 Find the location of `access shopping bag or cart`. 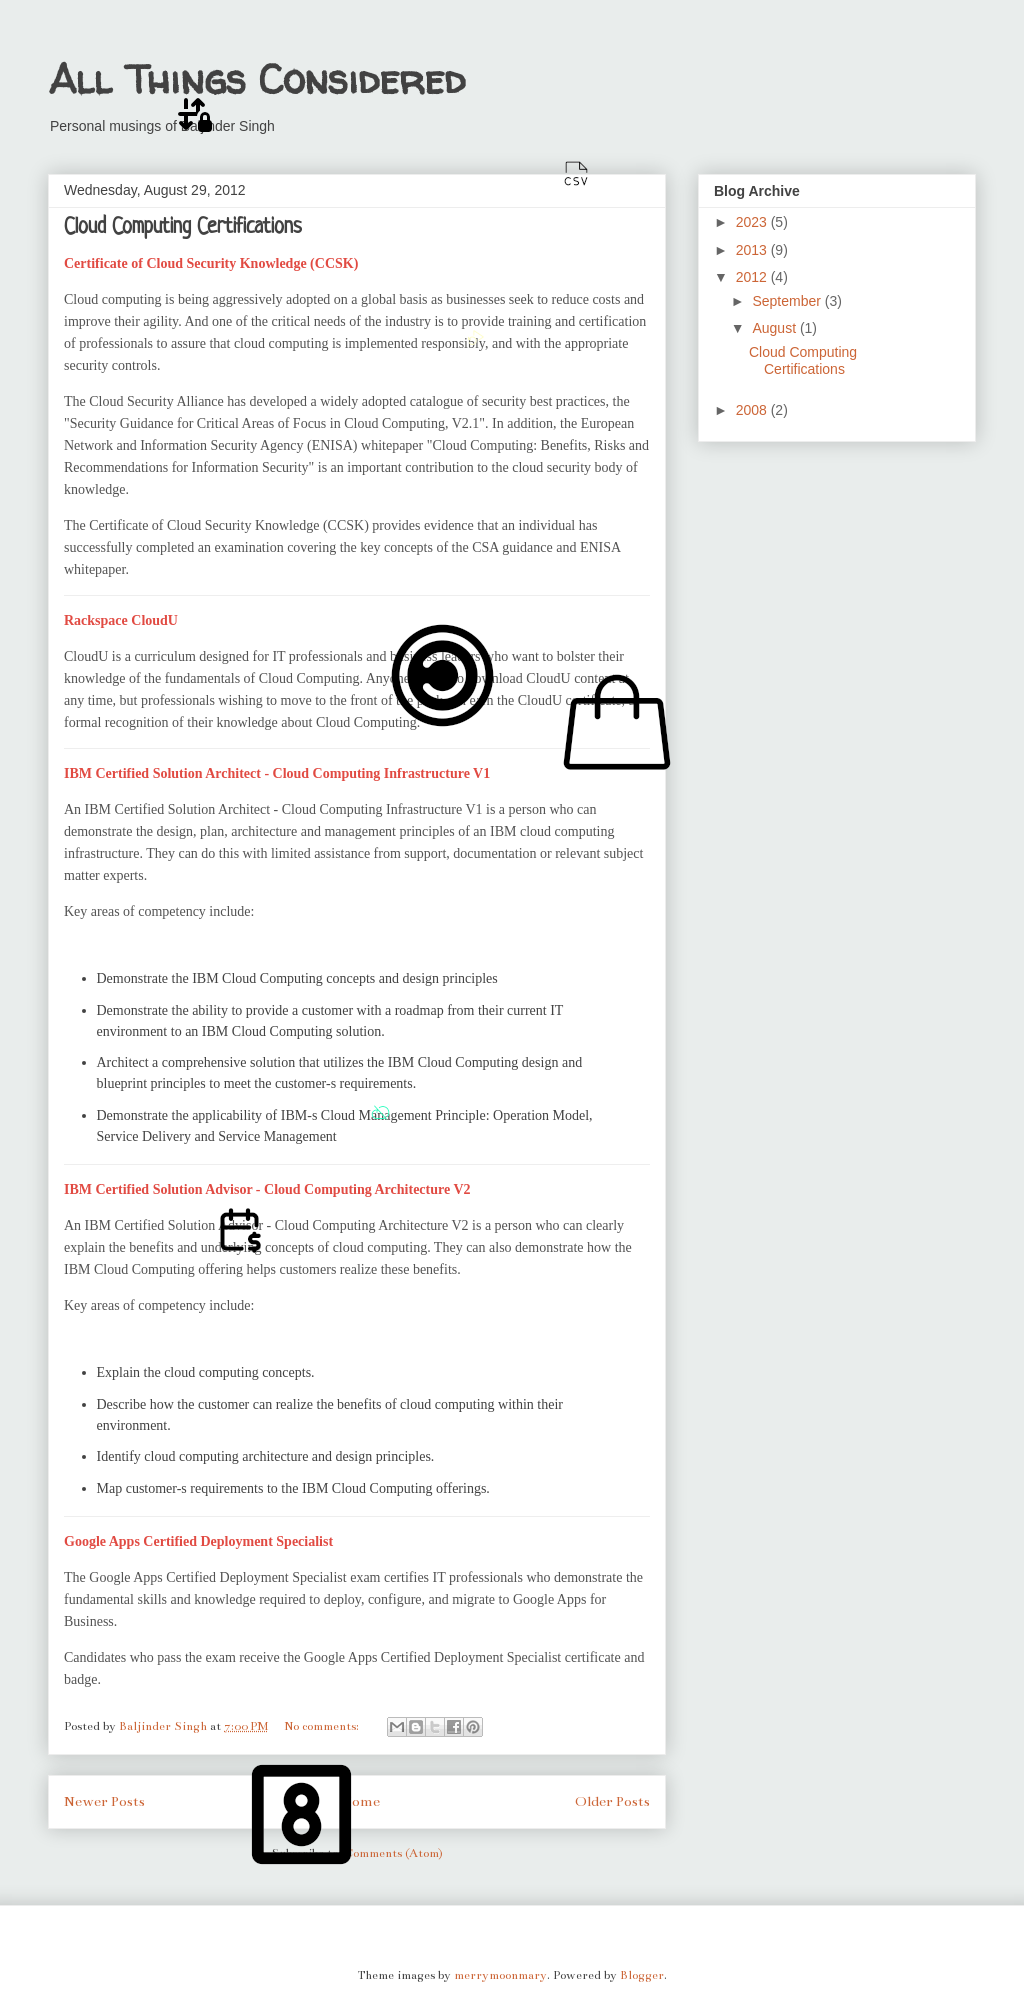

access shopping bag or cart is located at coordinates (617, 728).